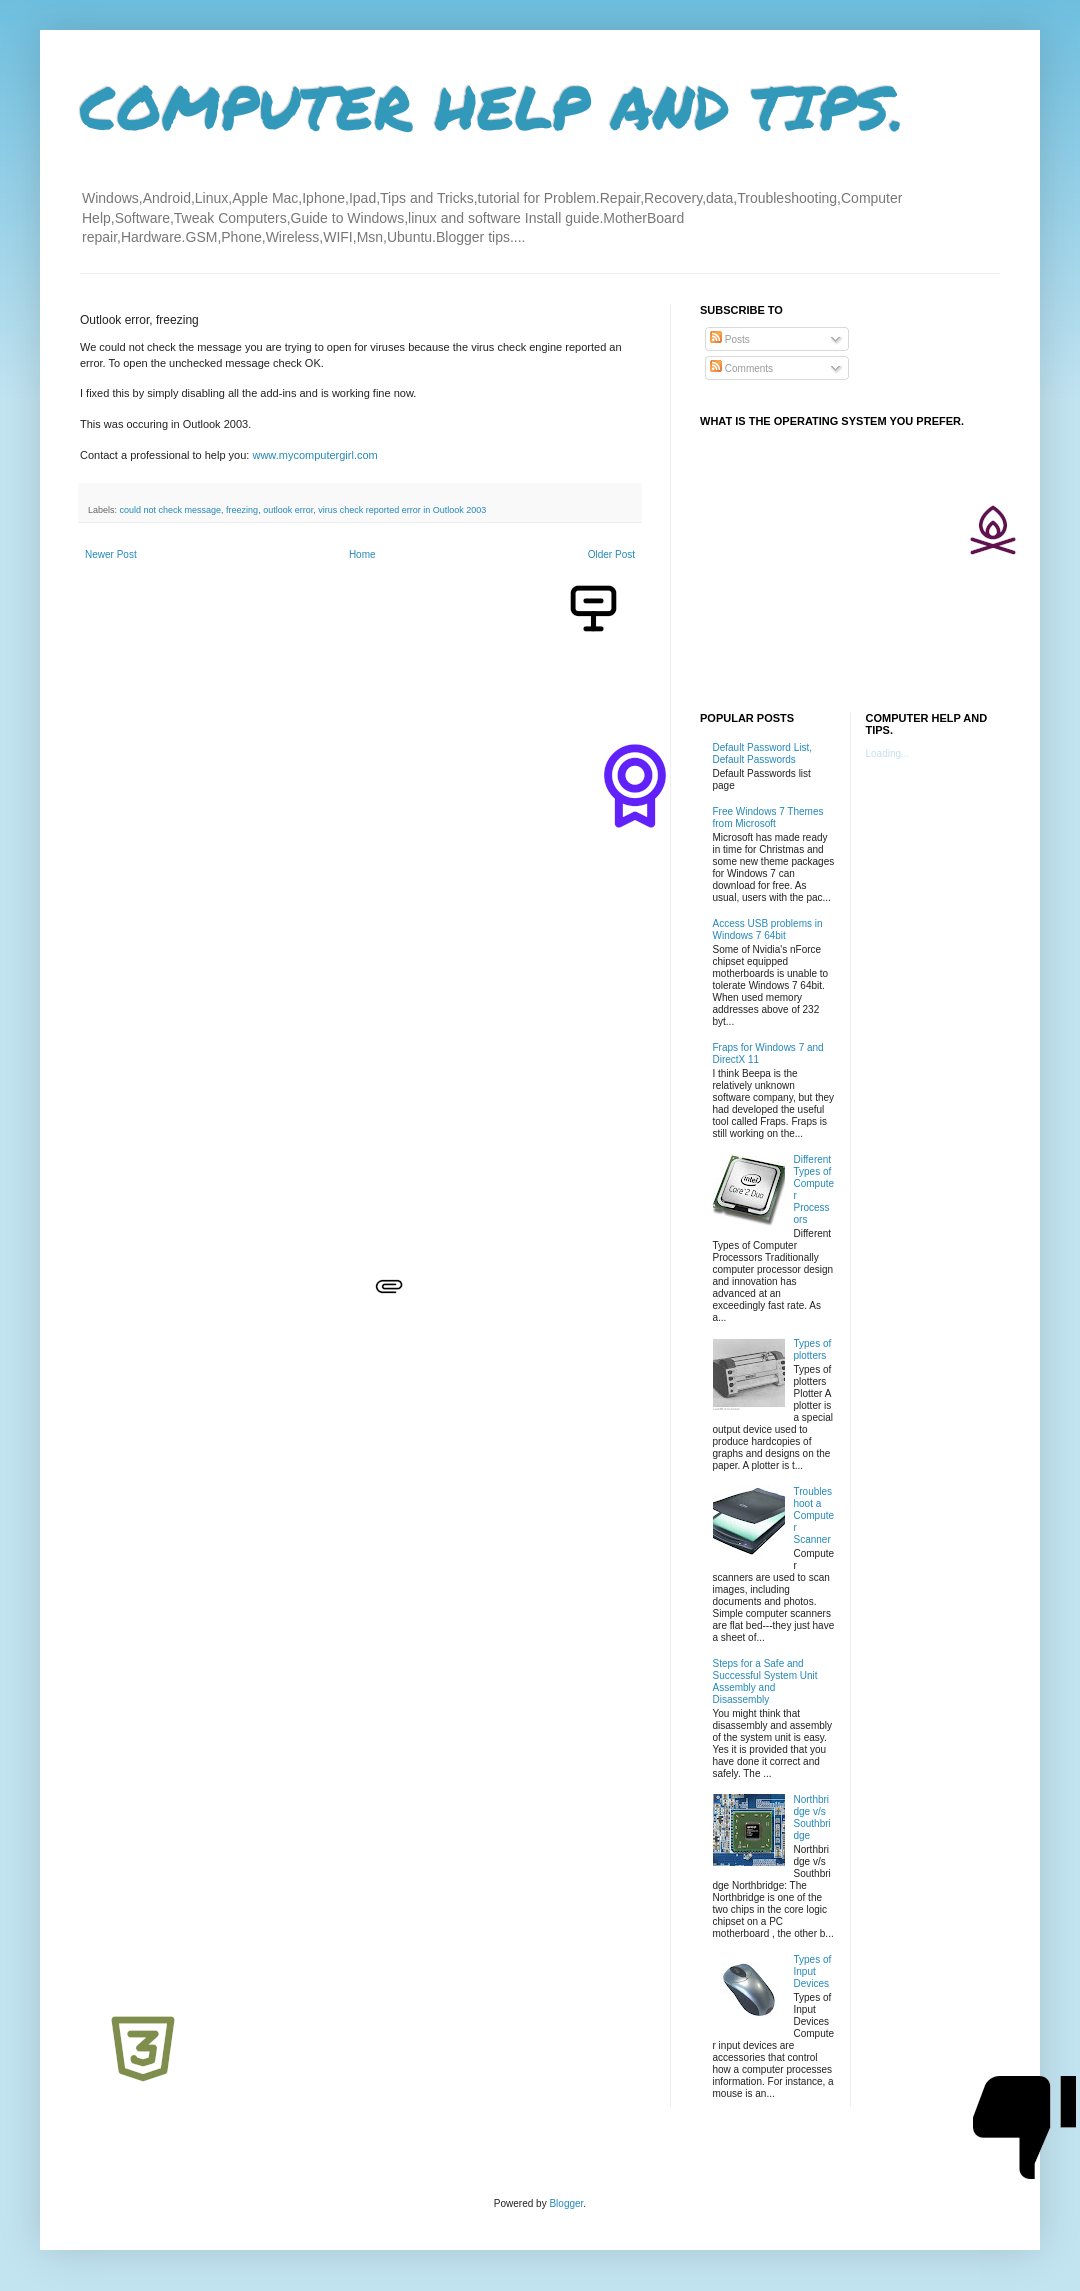 The image size is (1080, 2291). Describe the element at coordinates (143, 2048) in the screenshot. I see `indicates CSS3 styling or stylesheet functionality` at that location.